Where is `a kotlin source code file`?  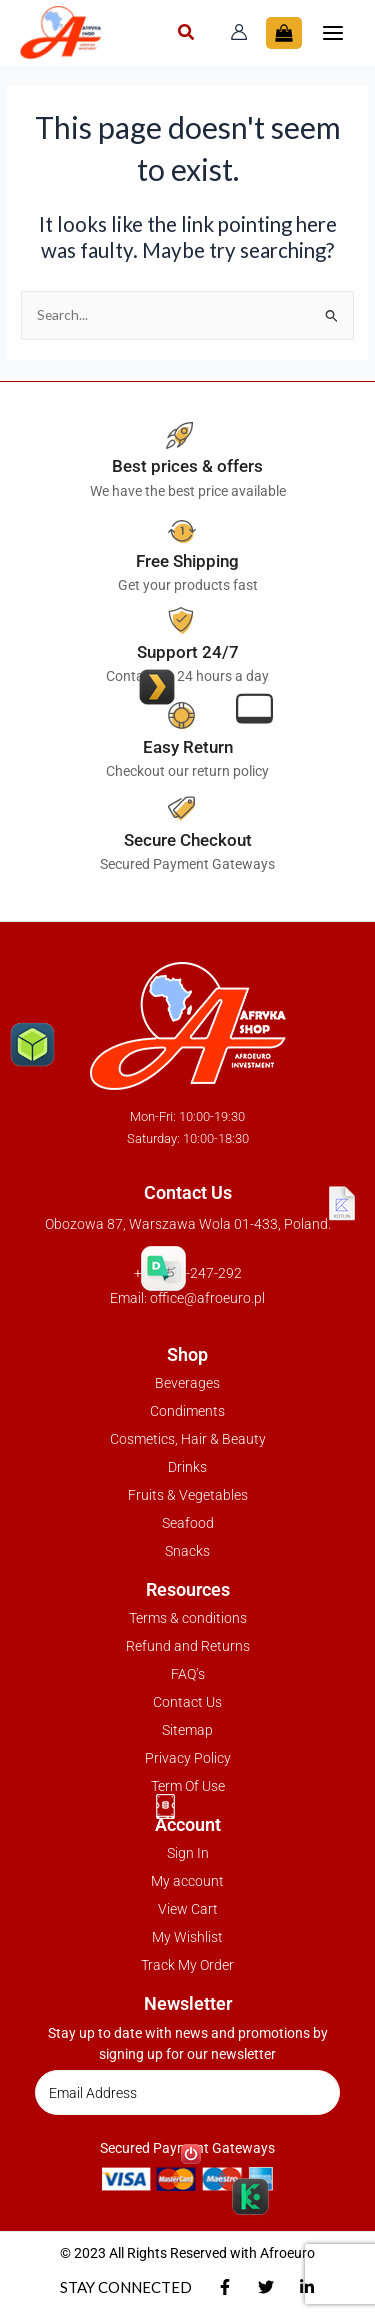 a kotlin source code file is located at coordinates (342, 1204).